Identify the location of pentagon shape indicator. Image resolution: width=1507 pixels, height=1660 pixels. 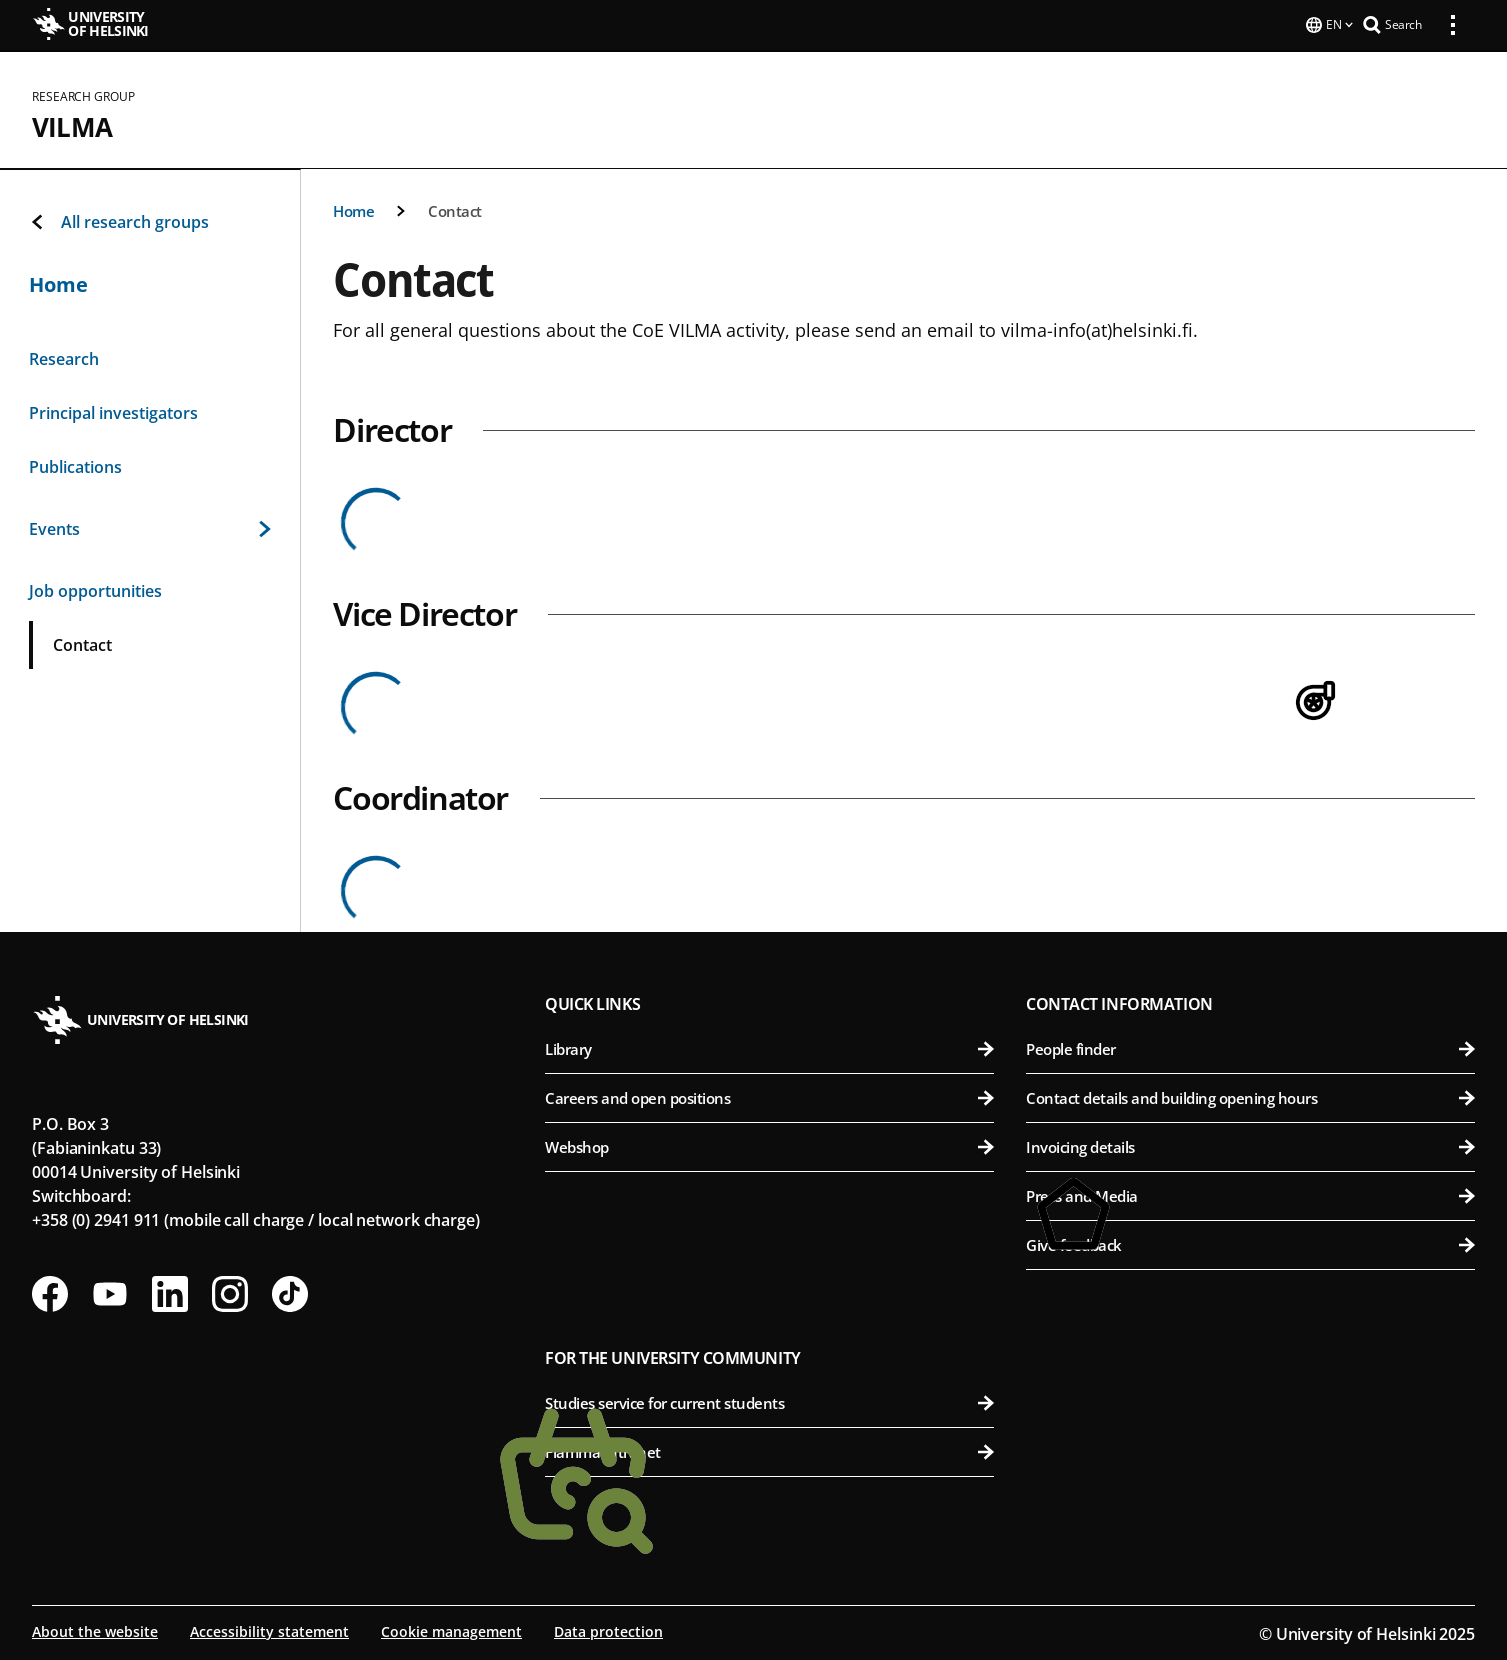
(1073, 1216).